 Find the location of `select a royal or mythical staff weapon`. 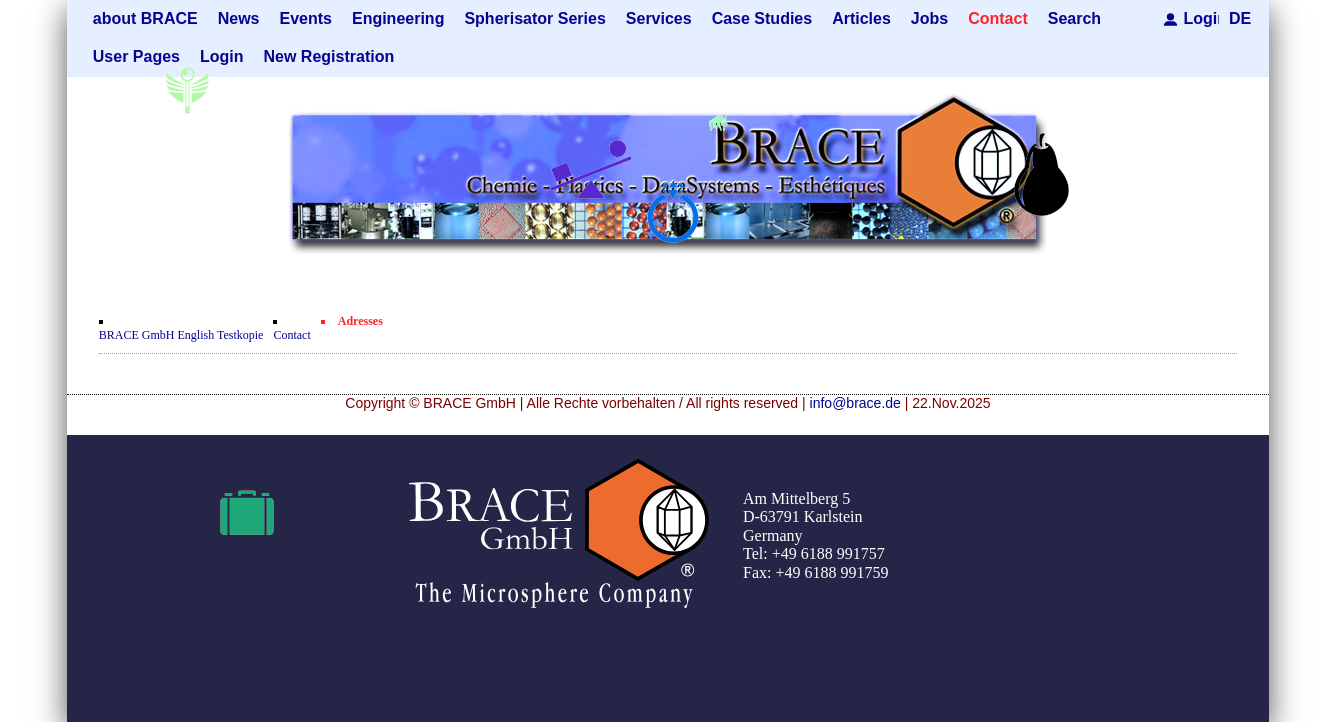

select a royal or mythical staff weapon is located at coordinates (187, 90).